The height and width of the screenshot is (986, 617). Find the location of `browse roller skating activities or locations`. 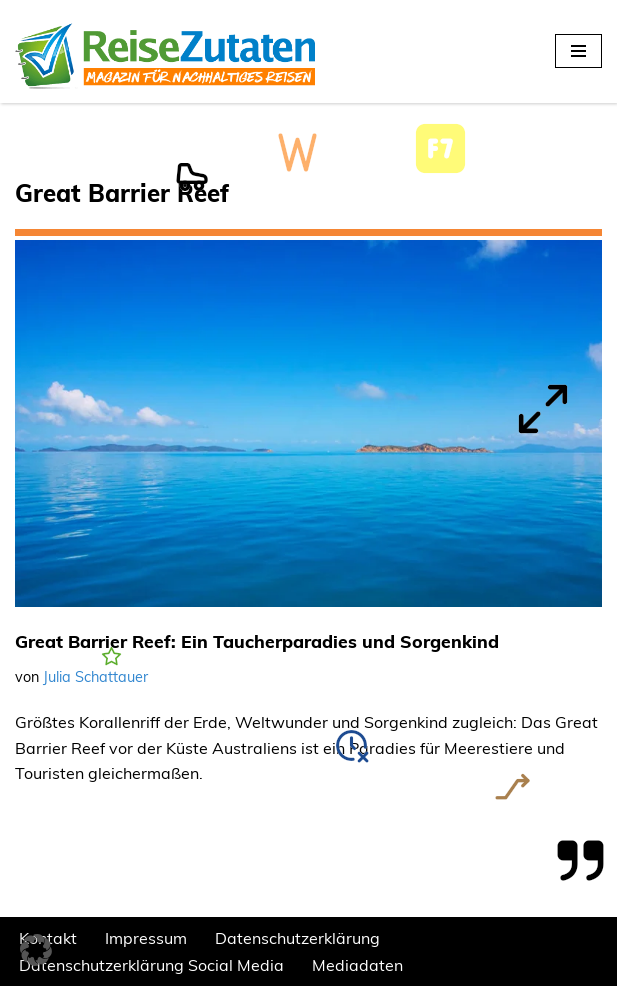

browse roller skating activities or locations is located at coordinates (192, 177).